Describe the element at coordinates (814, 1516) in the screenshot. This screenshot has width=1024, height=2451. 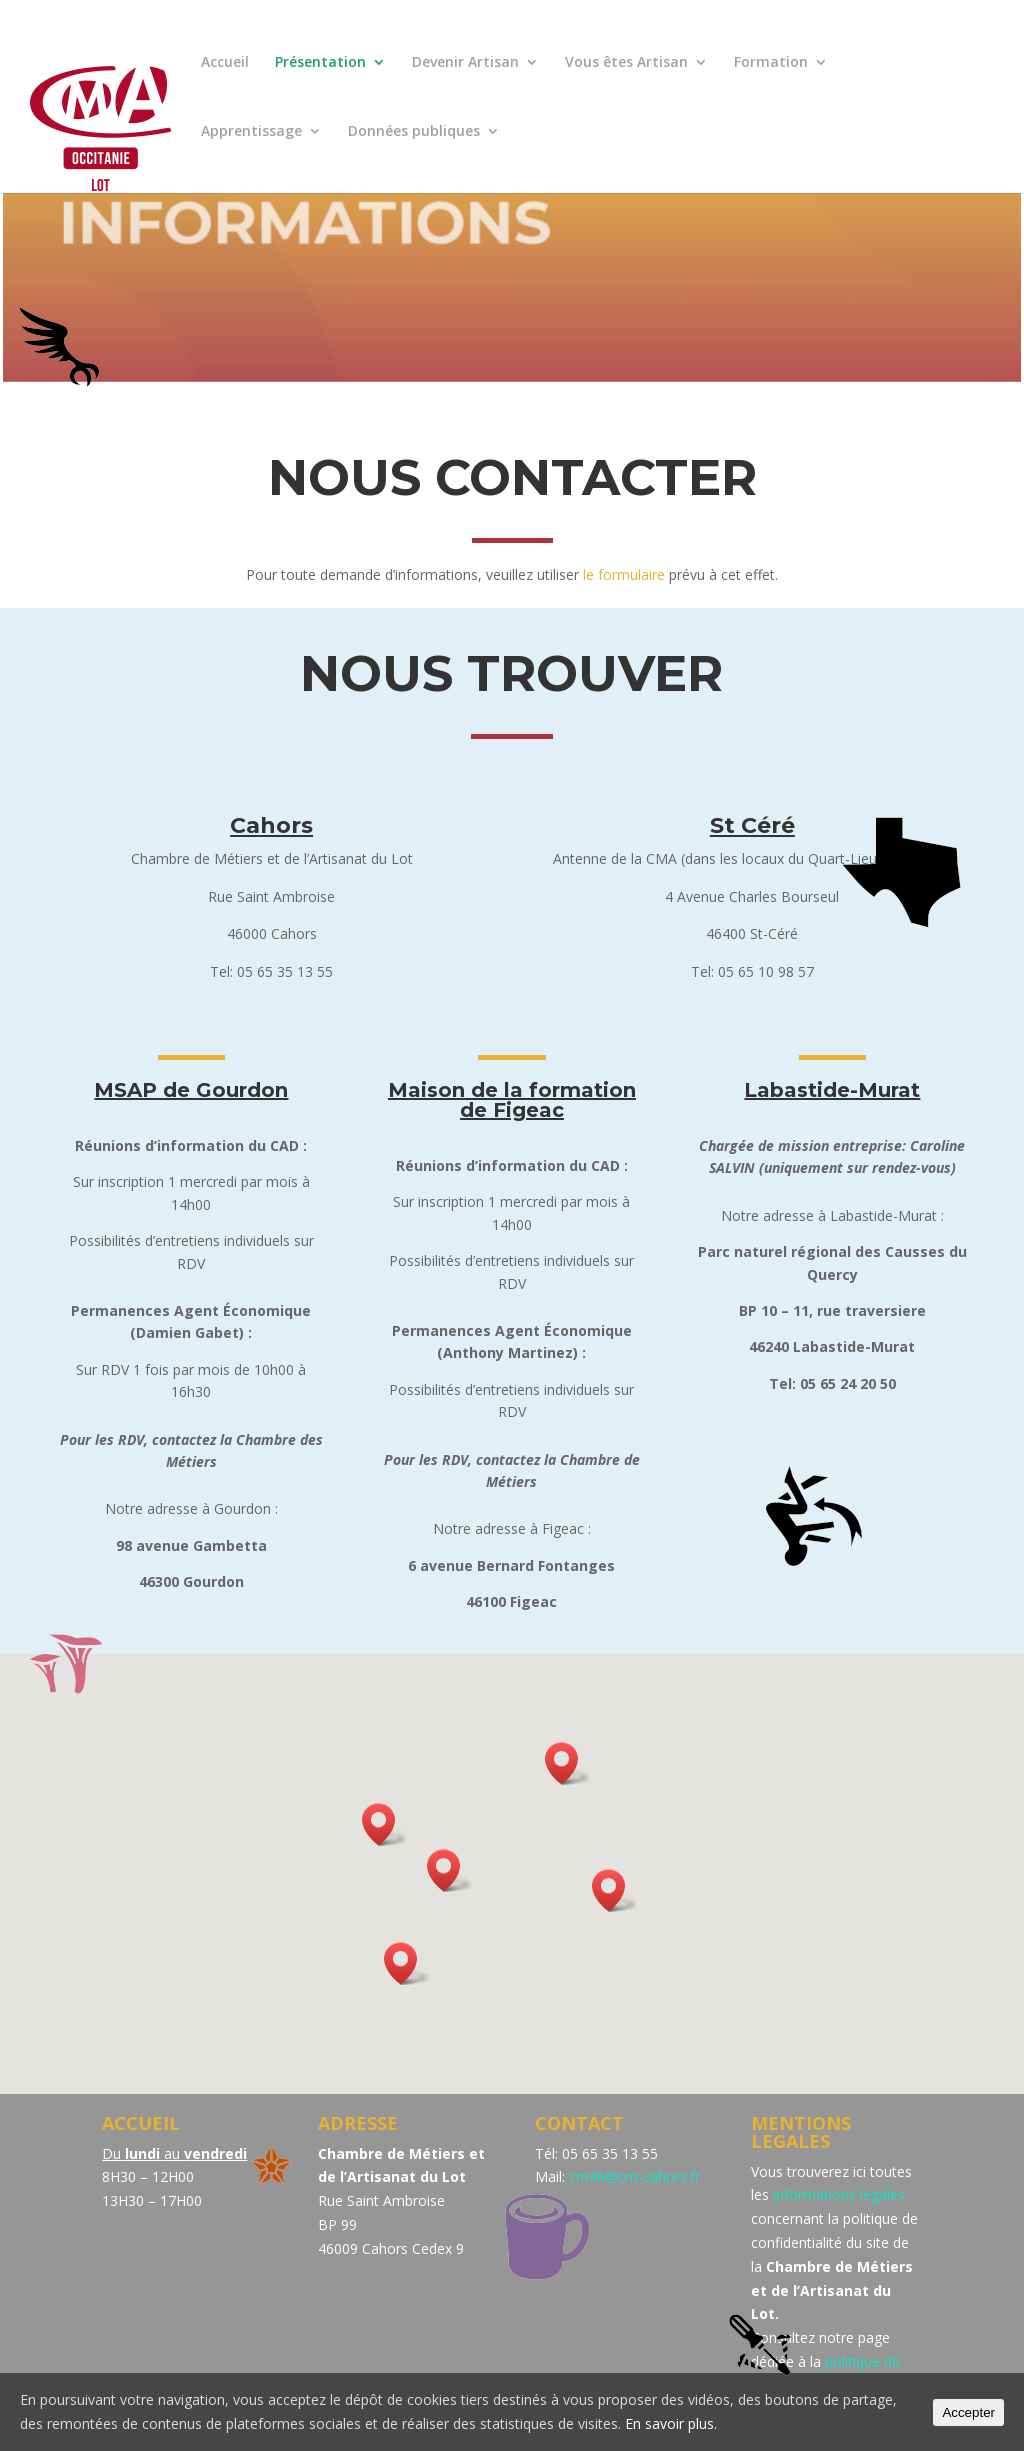
I see `indicates acrobatic or gymnastic skill ability` at that location.